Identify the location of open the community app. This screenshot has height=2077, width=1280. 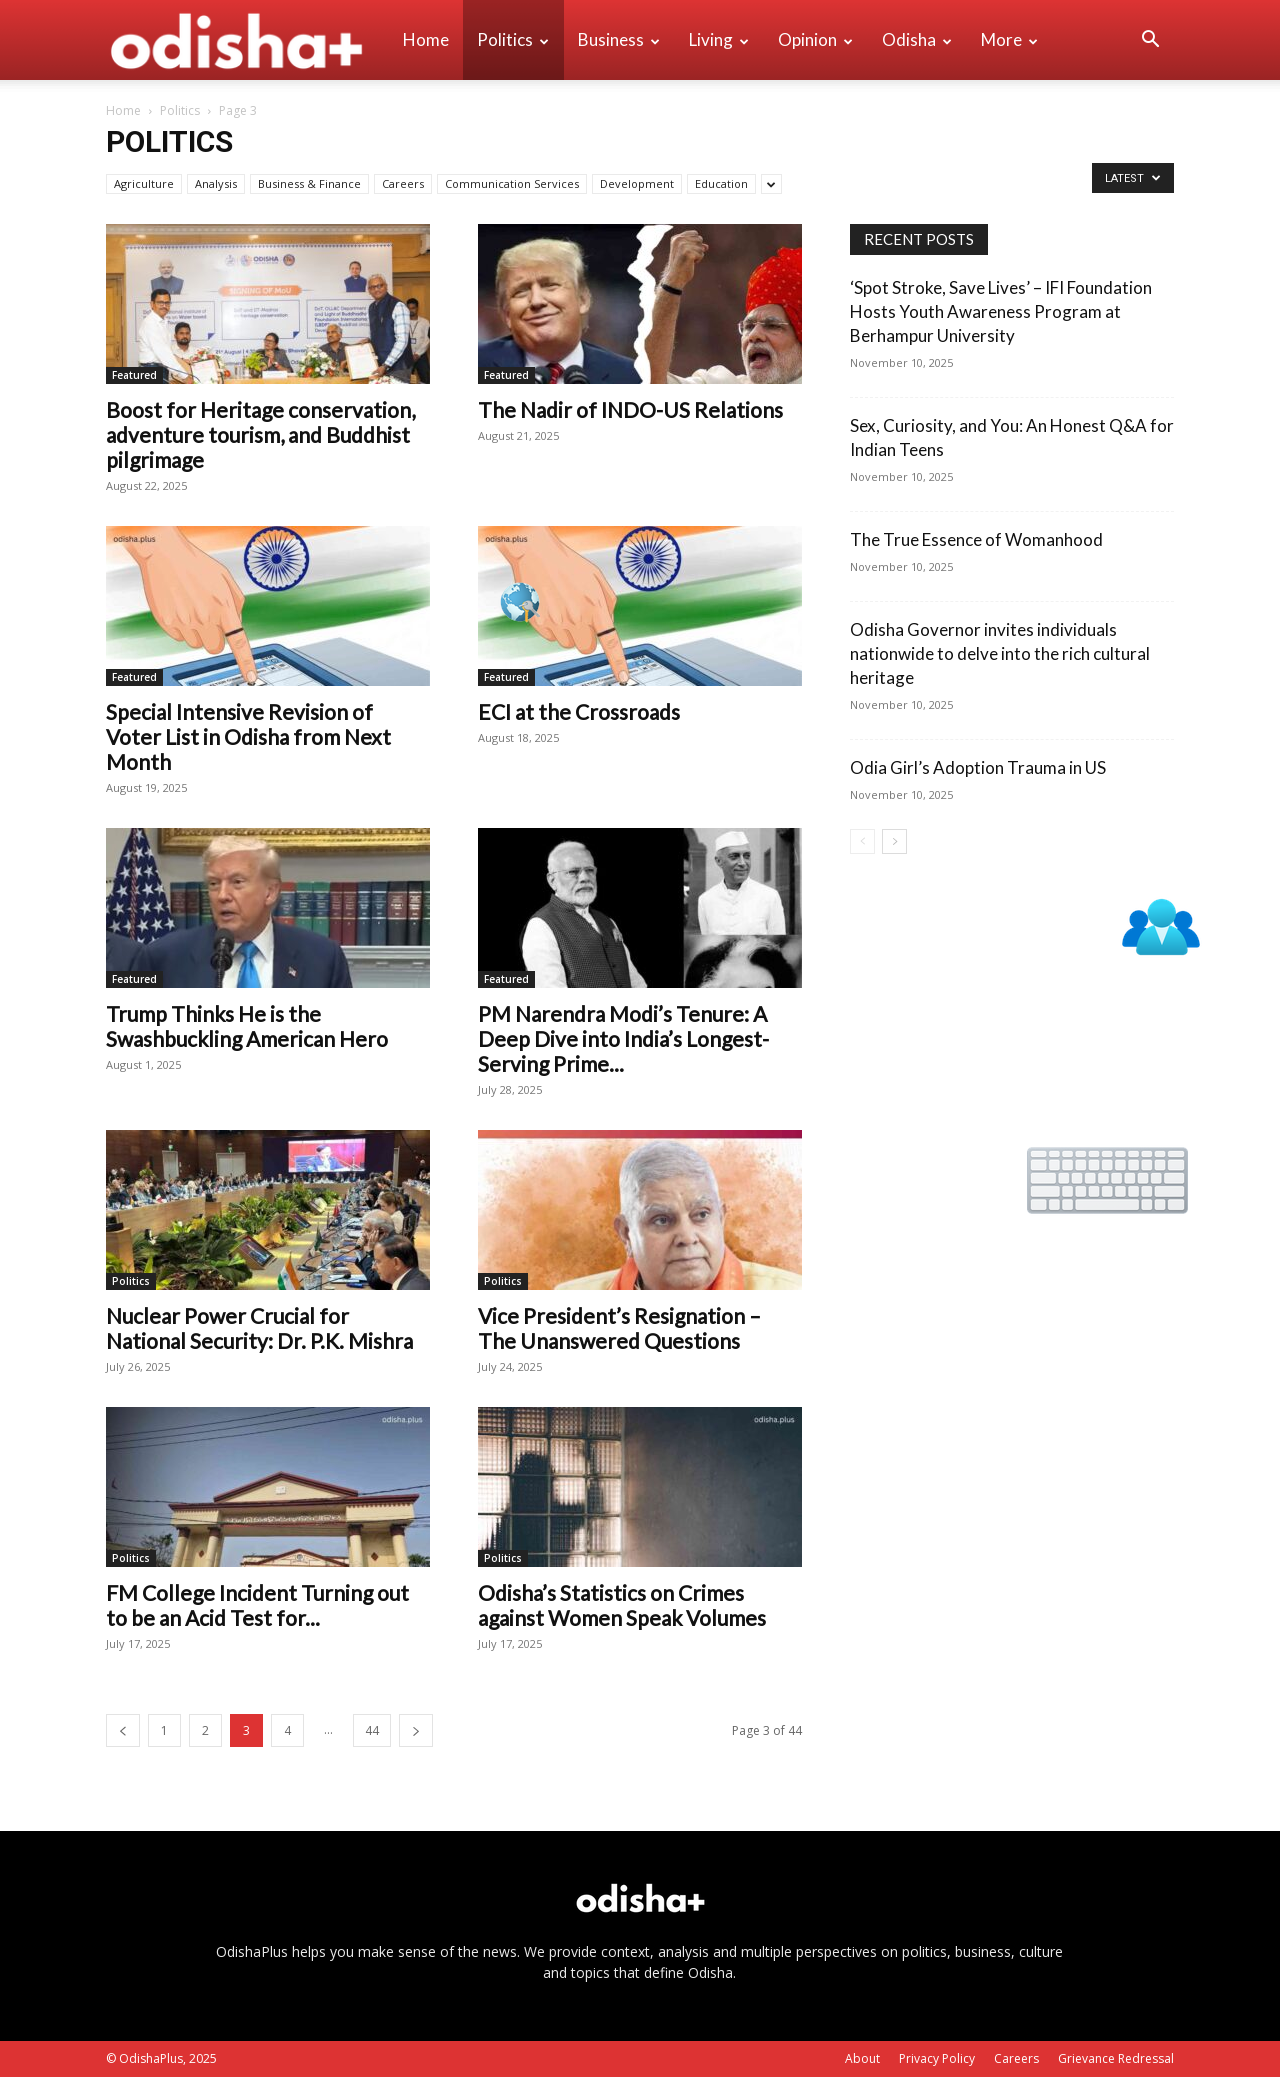
(1161, 927).